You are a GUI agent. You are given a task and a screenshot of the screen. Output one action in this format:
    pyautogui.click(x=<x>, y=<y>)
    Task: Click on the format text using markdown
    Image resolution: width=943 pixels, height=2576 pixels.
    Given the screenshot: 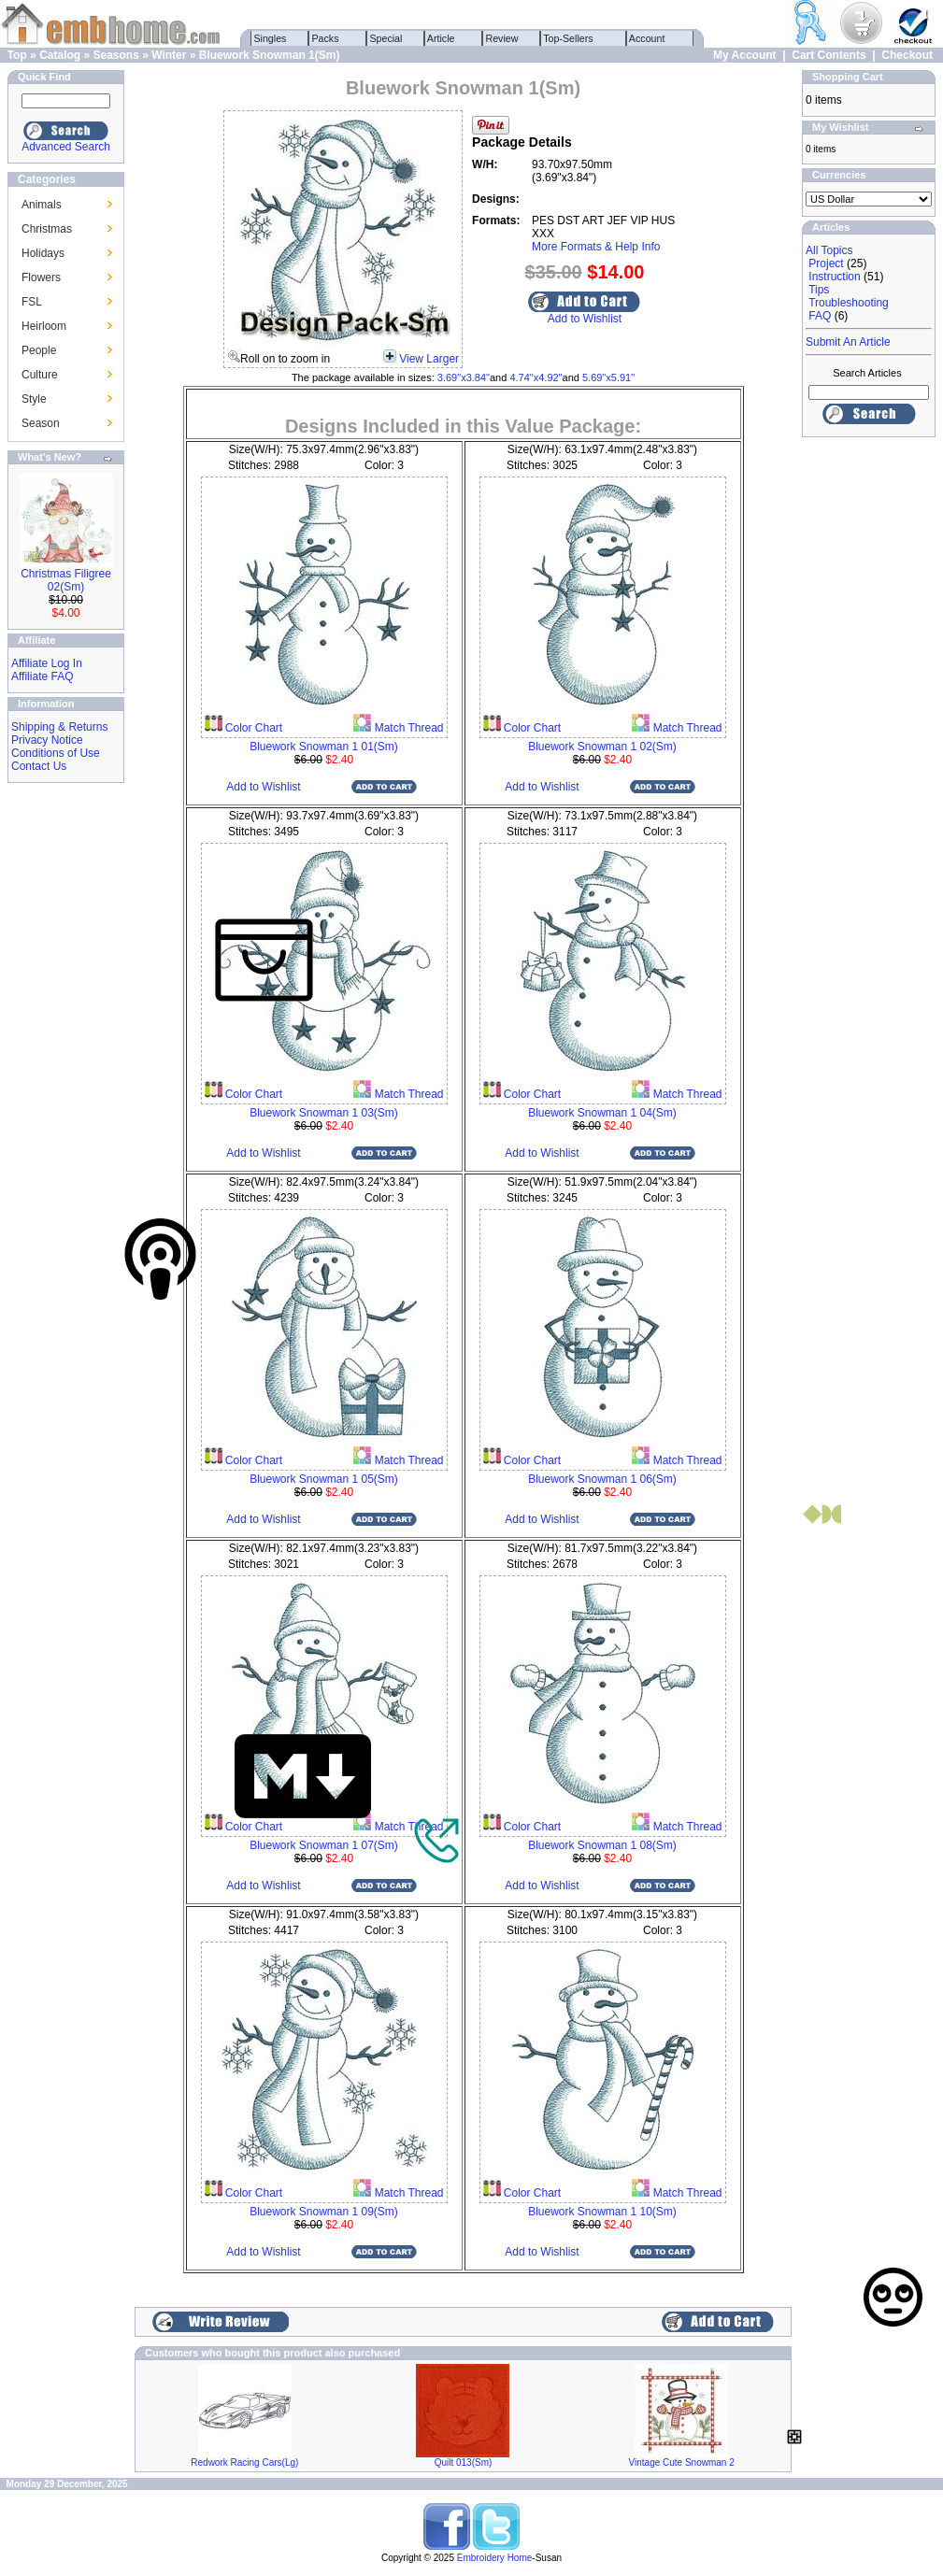 What is the action you would take?
    pyautogui.click(x=303, y=1776)
    